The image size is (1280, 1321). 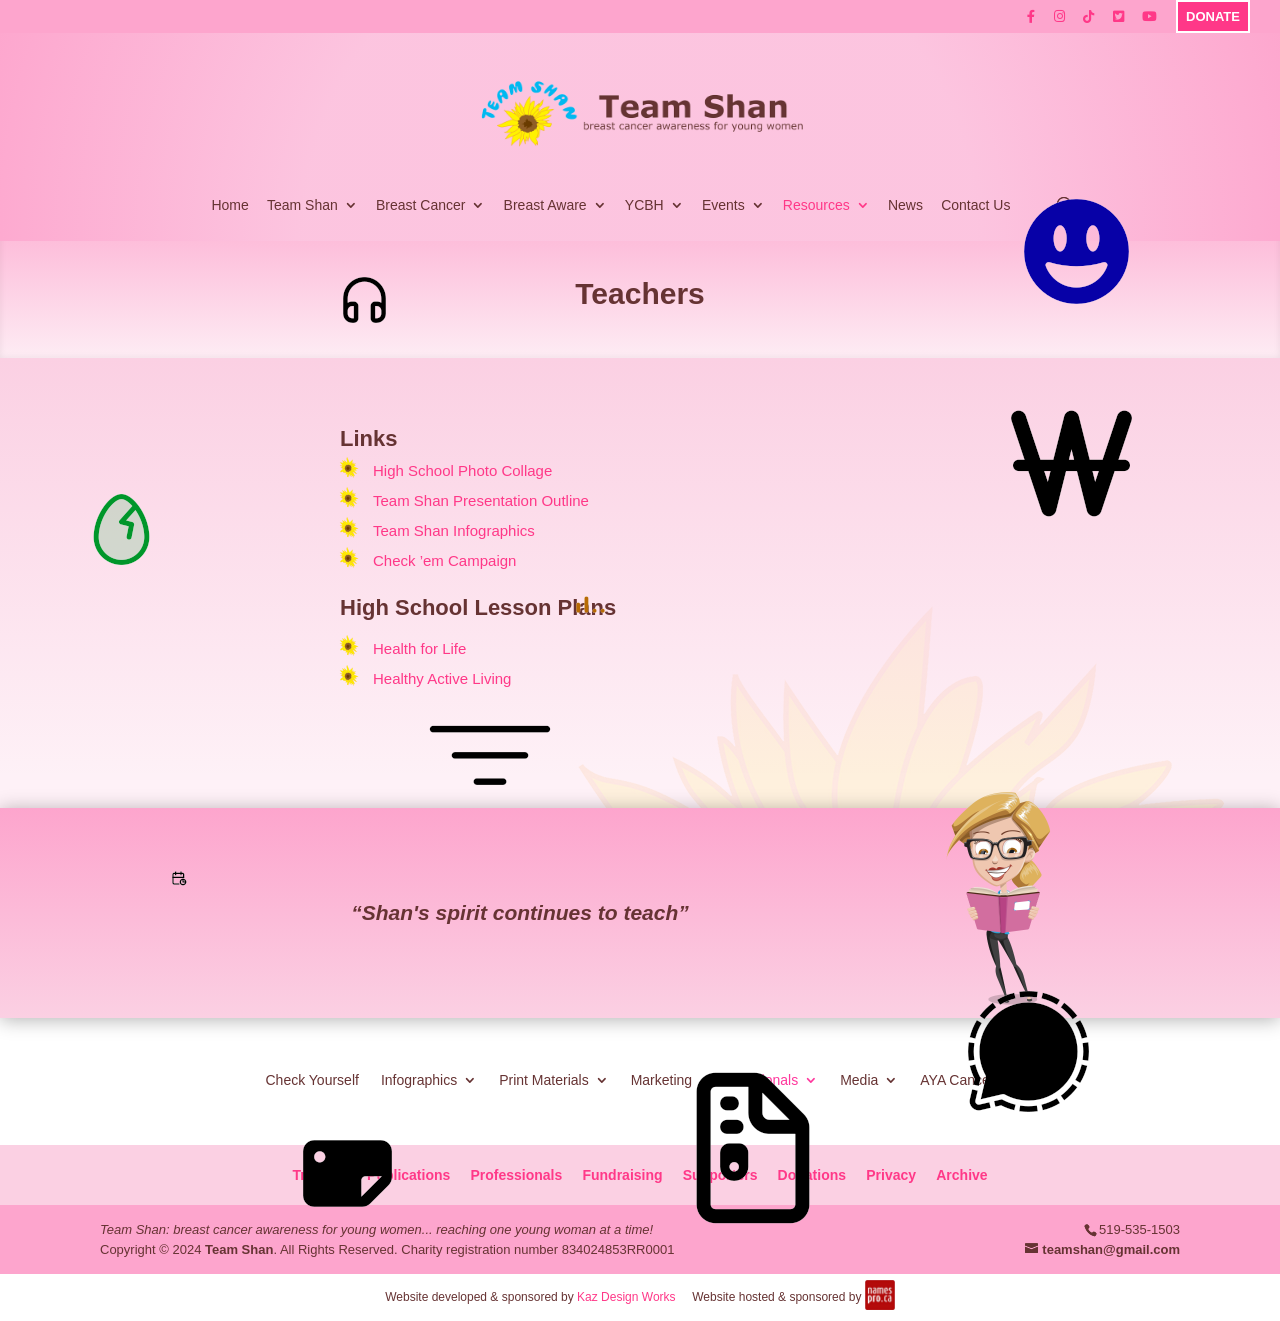 What do you see at coordinates (590, 598) in the screenshot?
I see `indicates moderate signal strength` at bounding box center [590, 598].